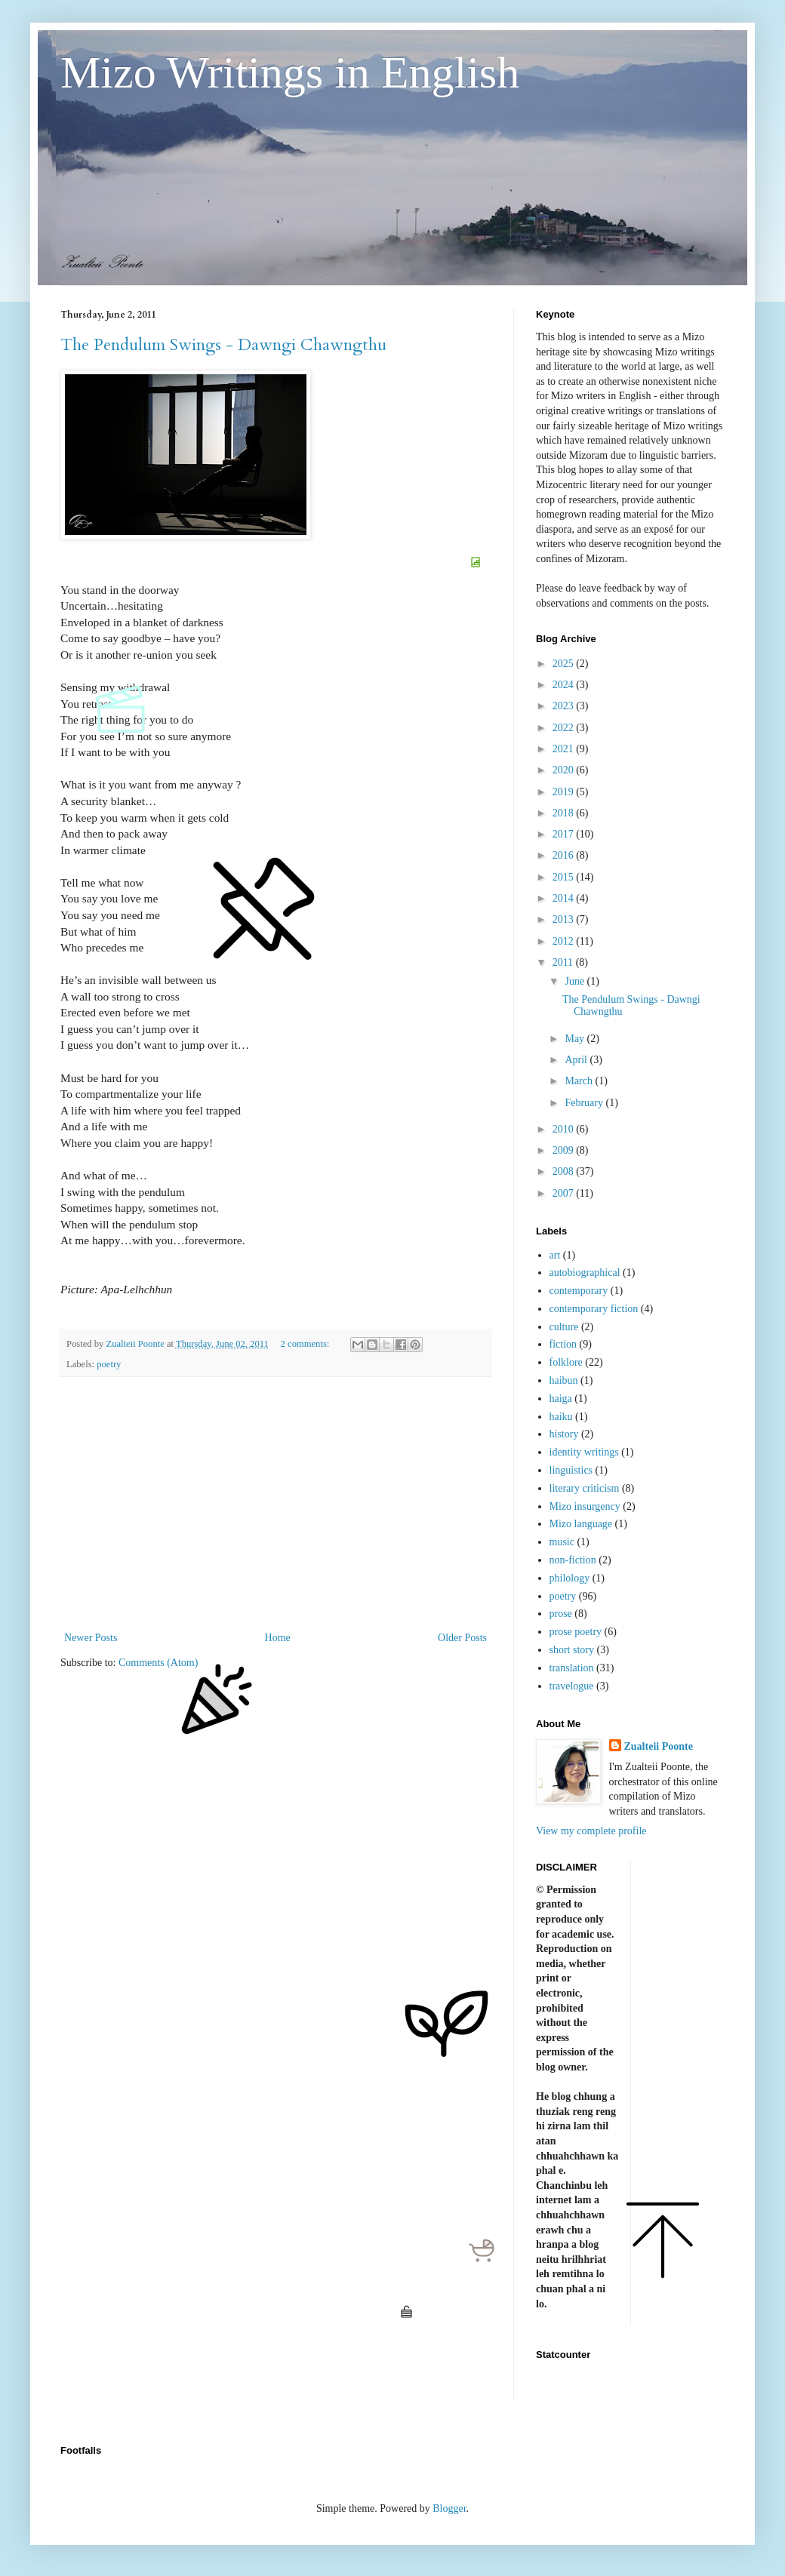  What do you see at coordinates (406, 2312) in the screenshot?
I see `unlocked or unsecured state` at bounding box center [406, 2312].